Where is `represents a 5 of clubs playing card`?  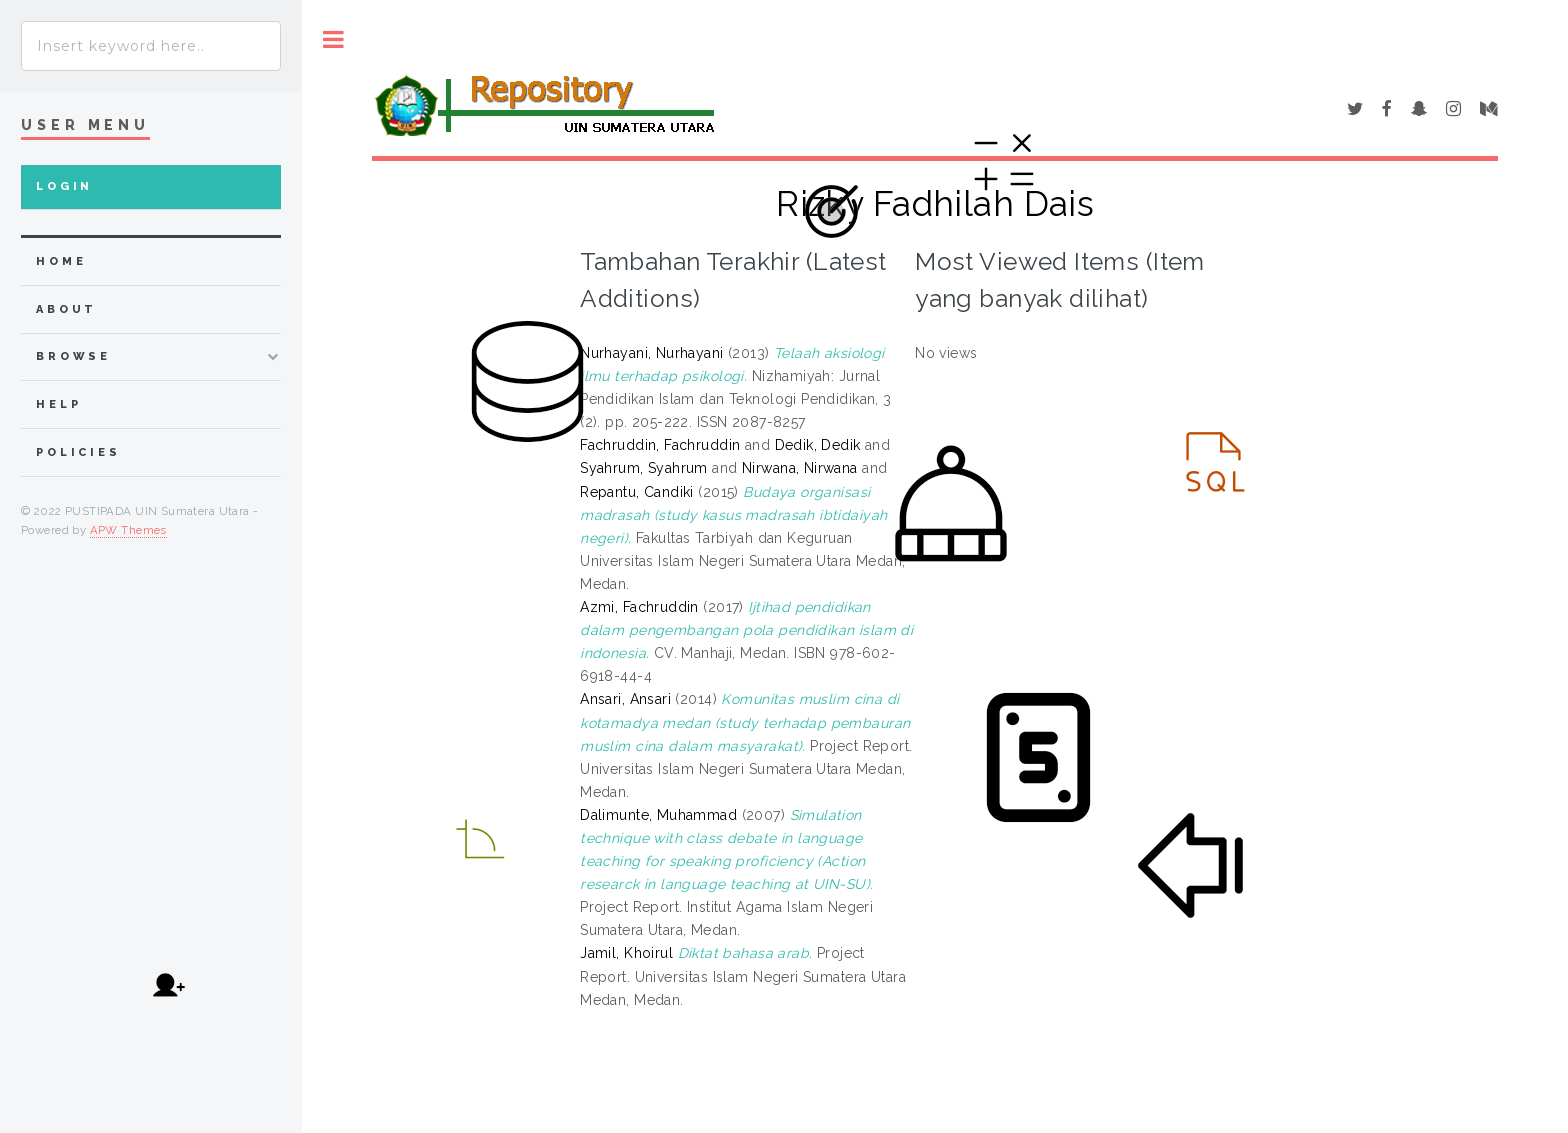
represents a 5 of clubs playing card is located at coordinates (1038, 757).